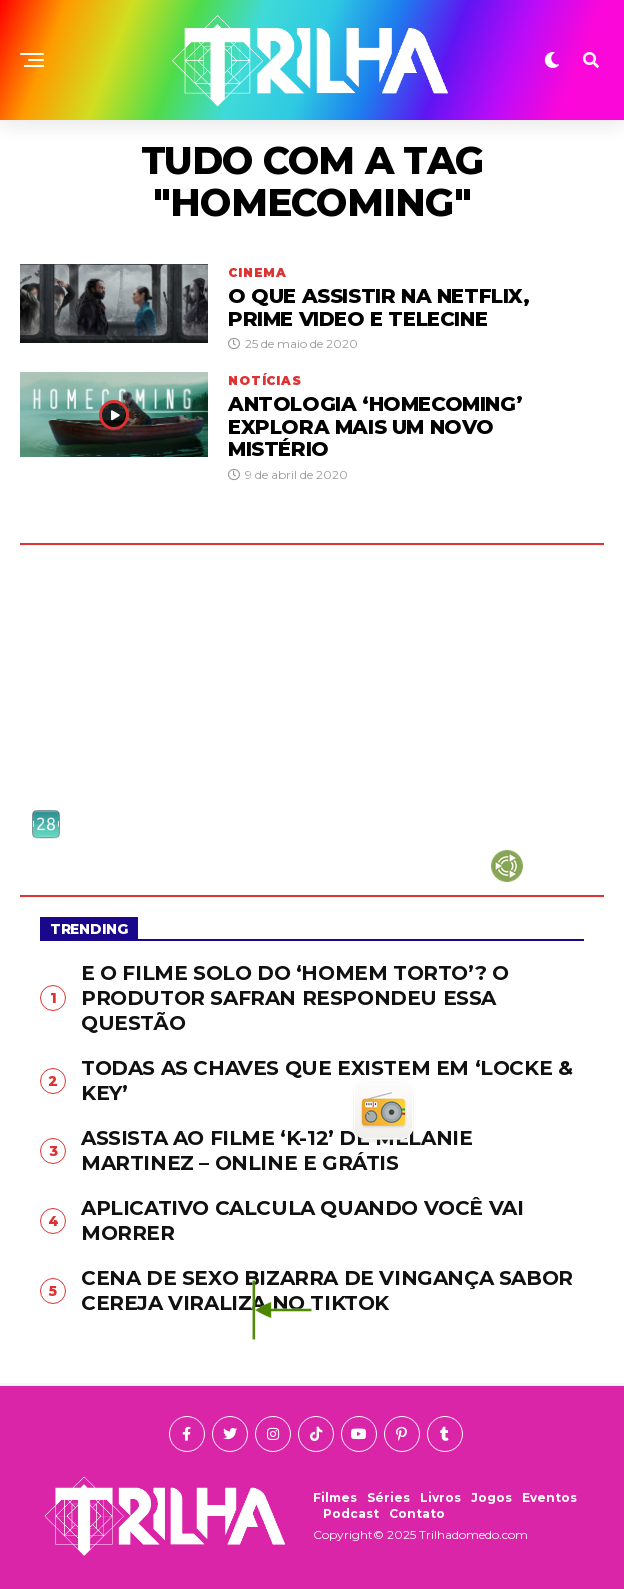  I want to click on launch the ubuntu mate desktop environment, so click(507, 866).